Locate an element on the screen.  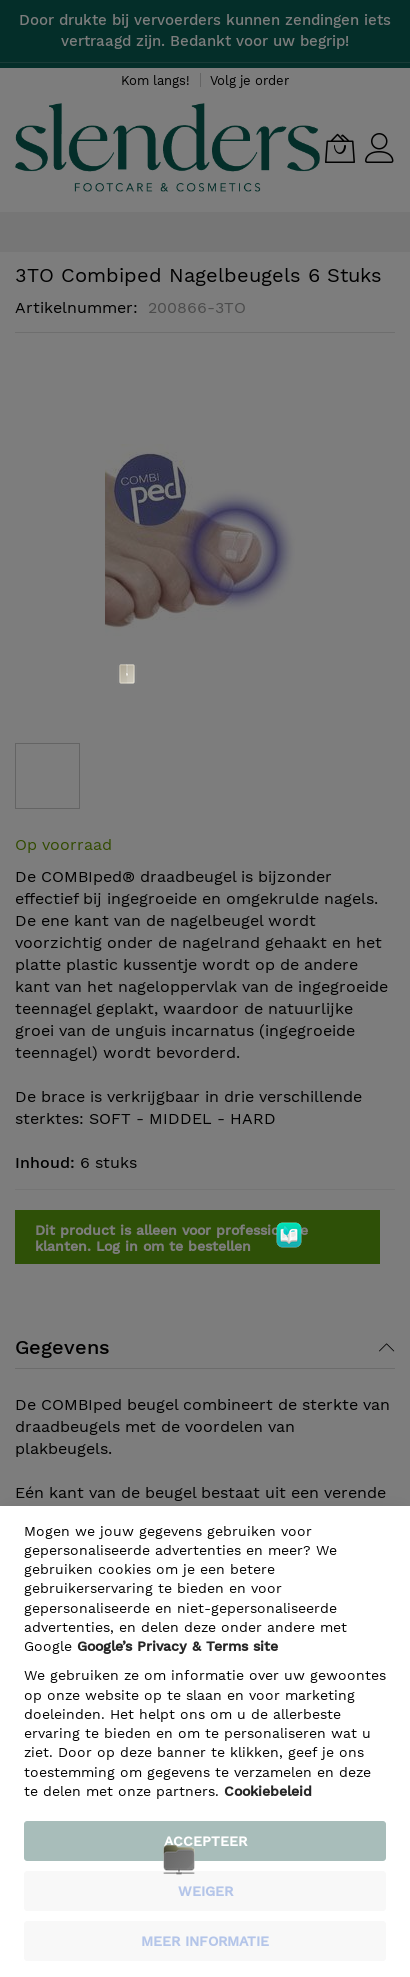
open the archive manager application is located at coordinates (127, 674).